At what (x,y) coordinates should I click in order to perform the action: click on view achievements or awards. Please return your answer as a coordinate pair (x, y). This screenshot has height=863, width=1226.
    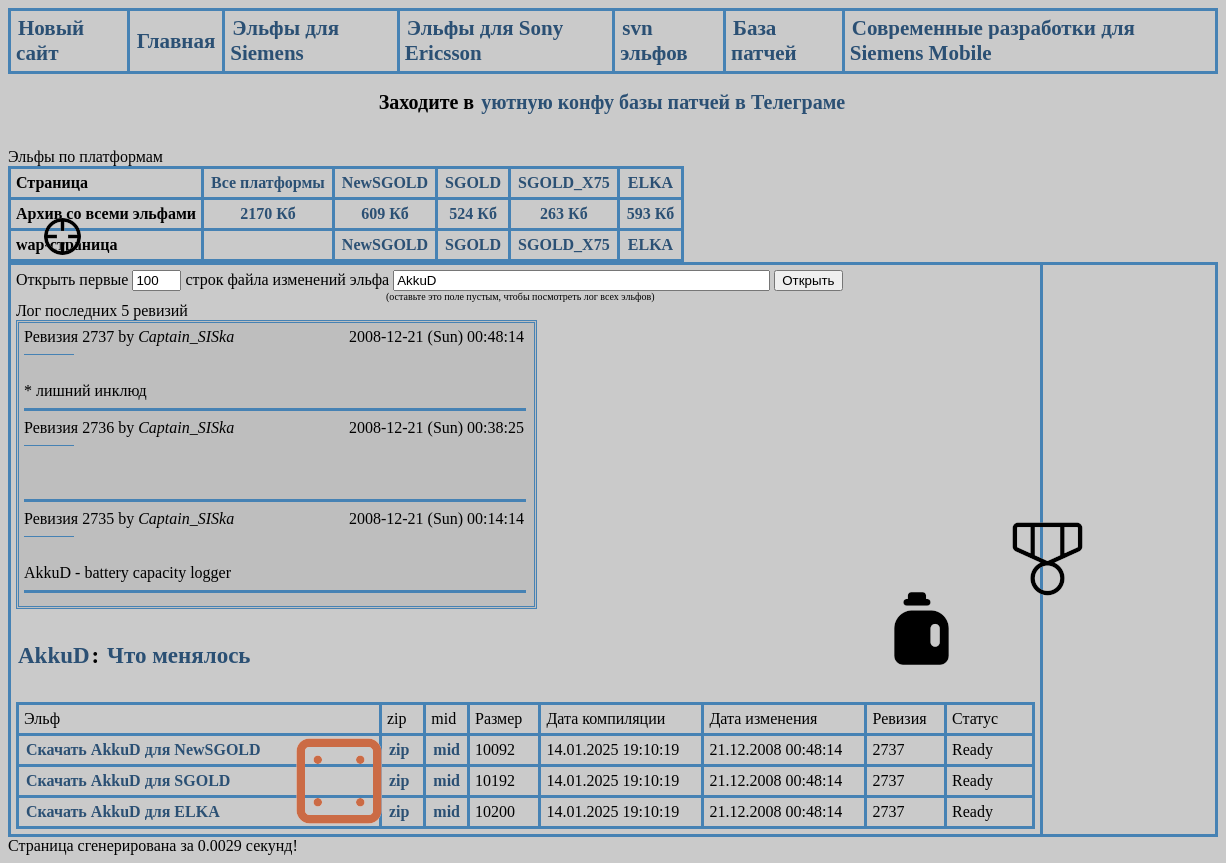
    Looking at the image, I should click on (1047, 554).